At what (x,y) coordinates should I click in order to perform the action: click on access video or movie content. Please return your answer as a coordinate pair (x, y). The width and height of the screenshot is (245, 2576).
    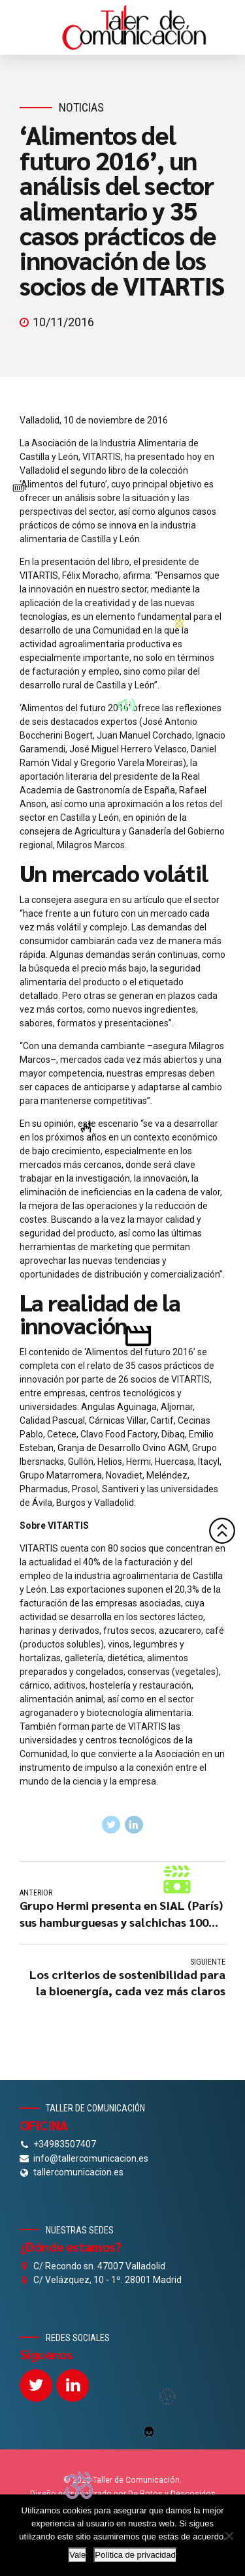
    Looking at the image, I should click on (138, 1336).